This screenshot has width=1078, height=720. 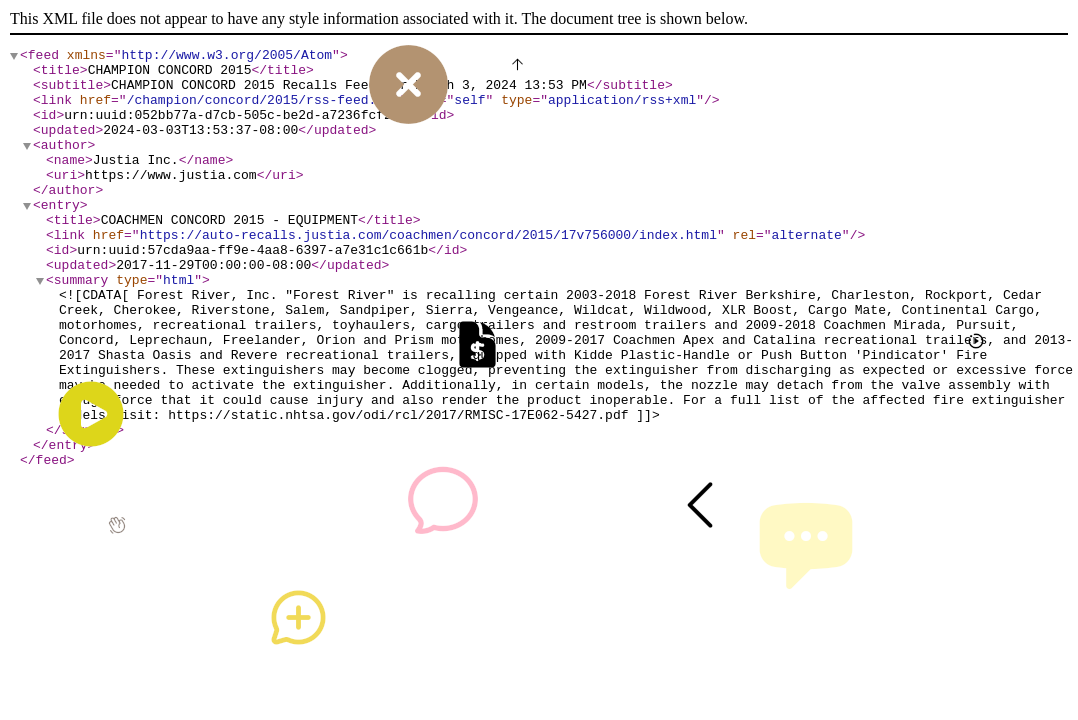 What do you see at coordinates (408, 84) in the screenshot?
I see `close or dismiss a dialog` at bounding box center [408, 84].